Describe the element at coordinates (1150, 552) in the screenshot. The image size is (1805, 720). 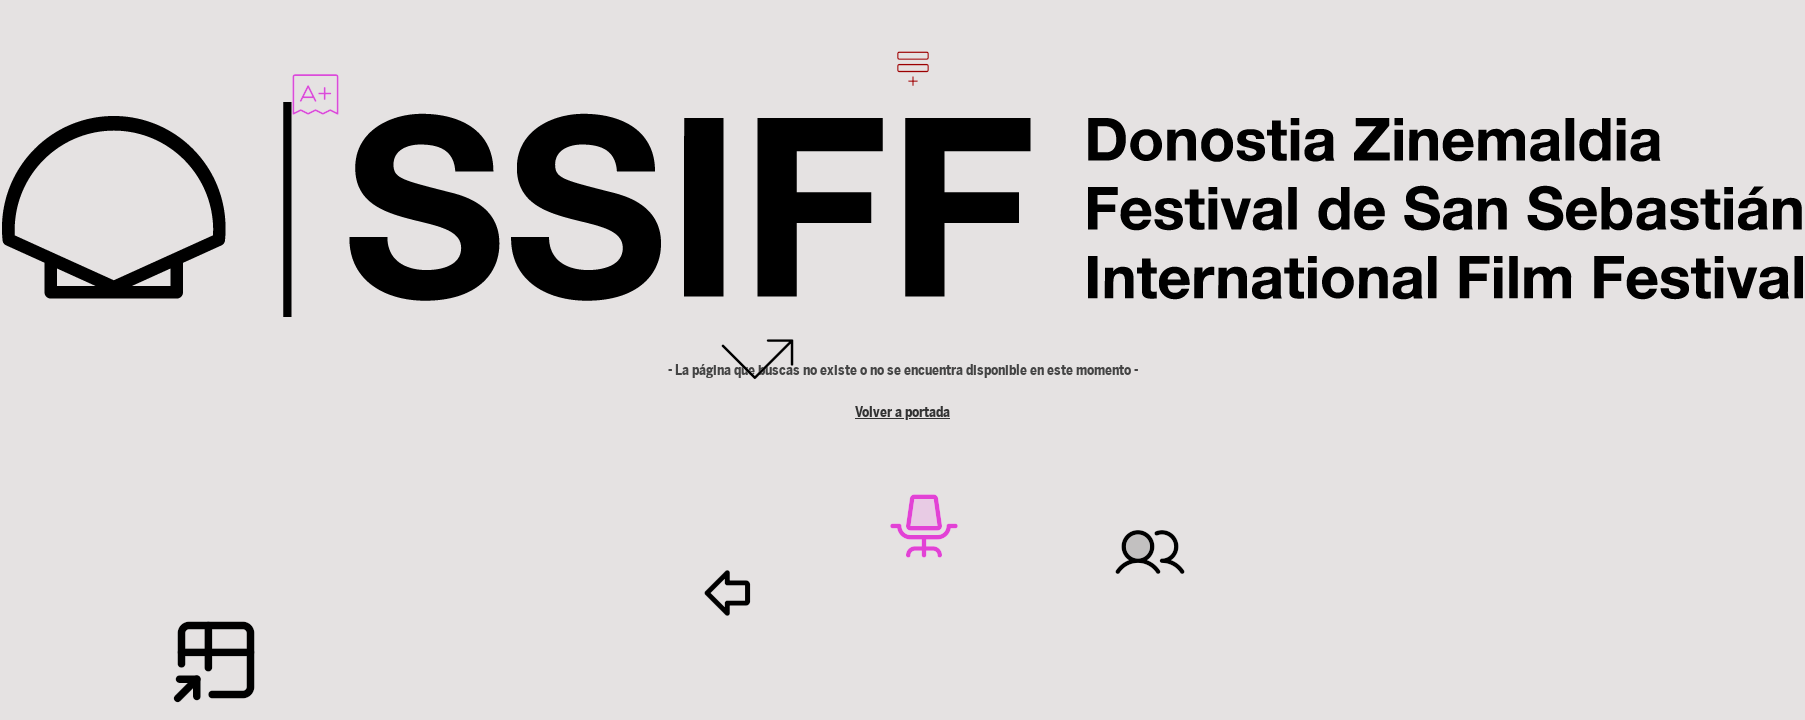
I see `view all users or contacts` at that location.